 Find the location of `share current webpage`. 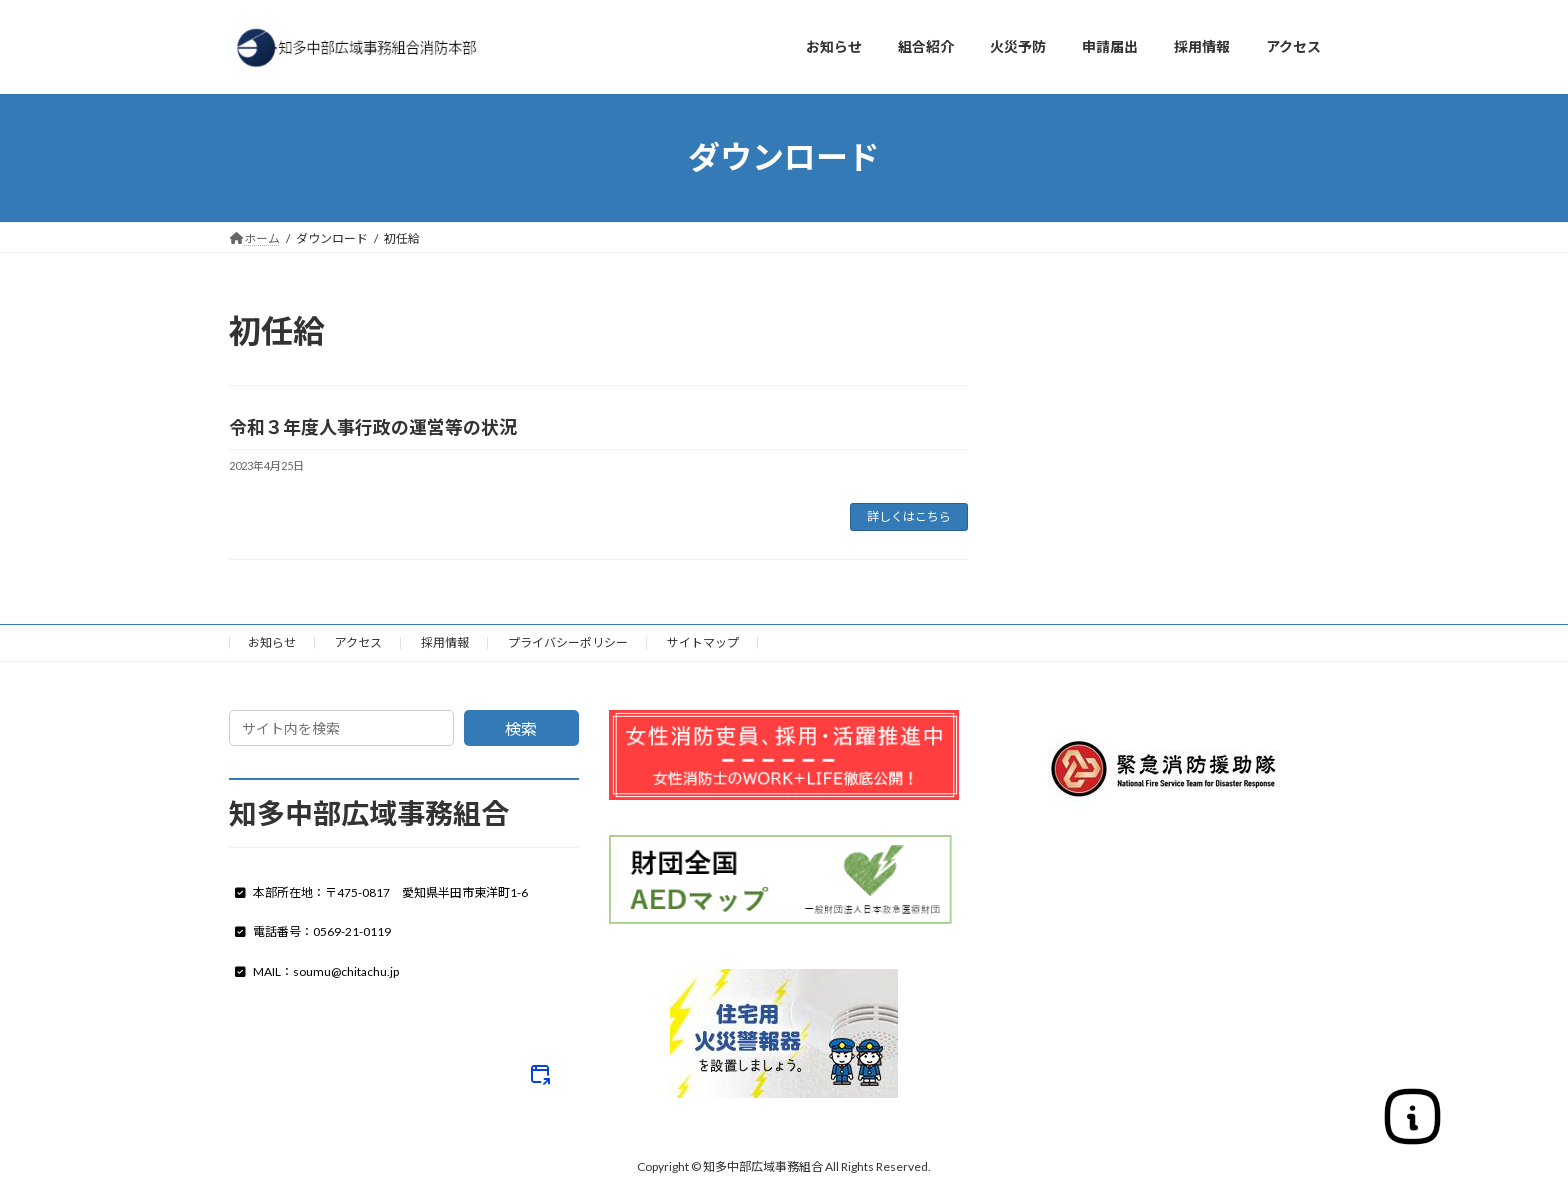

share current webpage is located at coordinates (540, 1074).